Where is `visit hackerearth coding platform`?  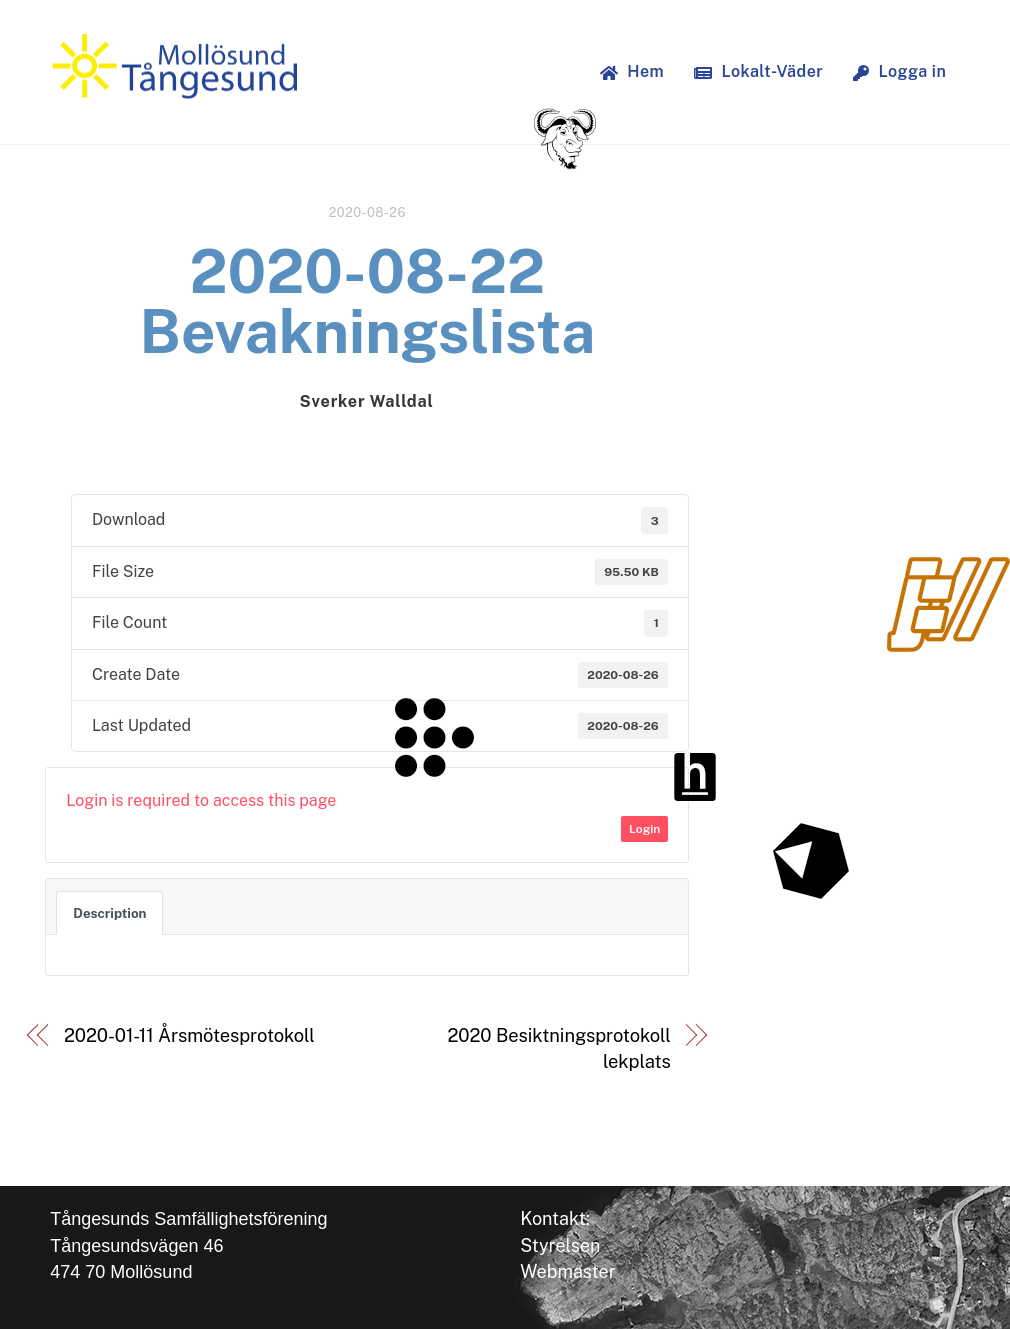
visit hackerearth coding platform is located at coordinates (695, 777).